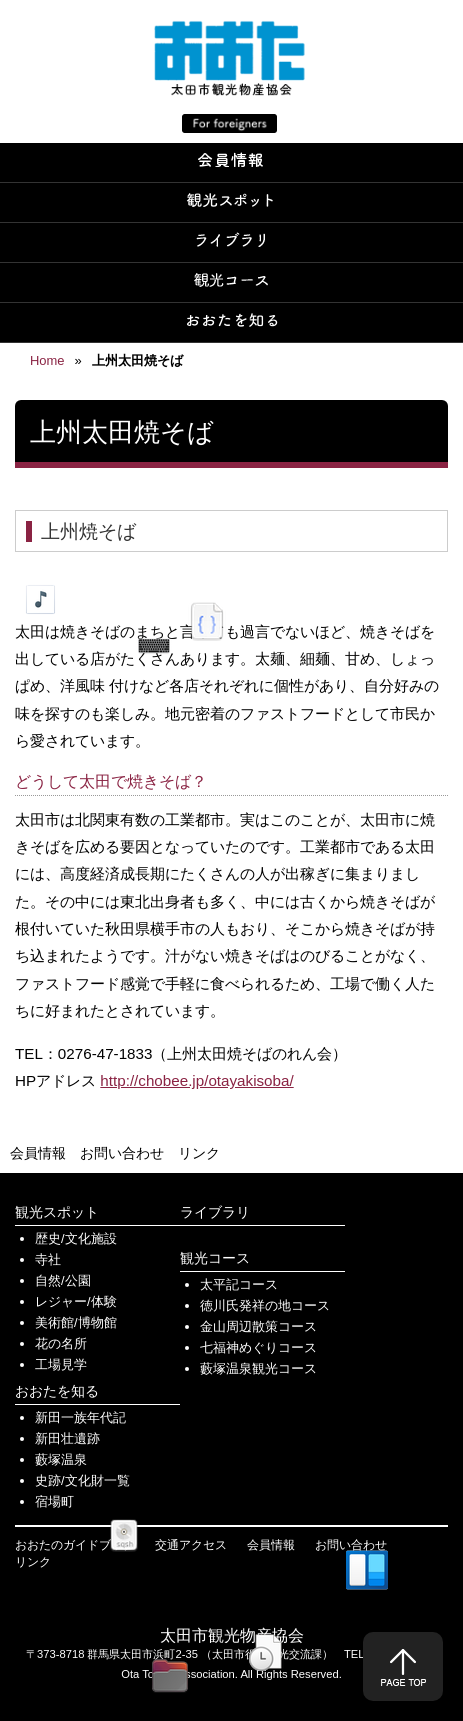 The image size is (463, 1721). What do you see at coordinates (367, 1570) in the screenshot?
I see `open the widgets panel` at bounding box center [367, 1570].